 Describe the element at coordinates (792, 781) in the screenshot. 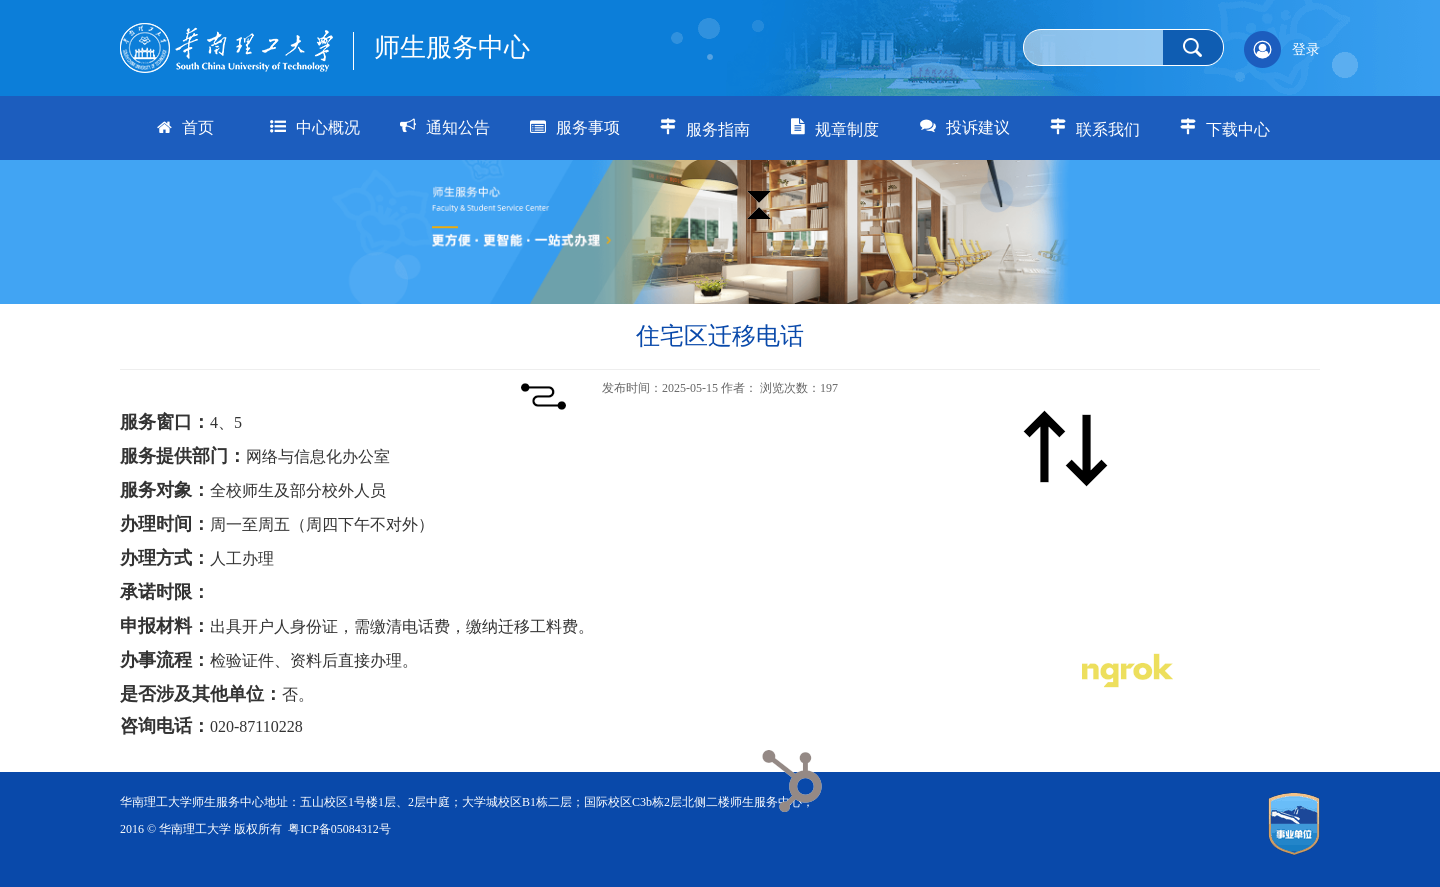

I see `open HubSpot CRM platform` at that location.